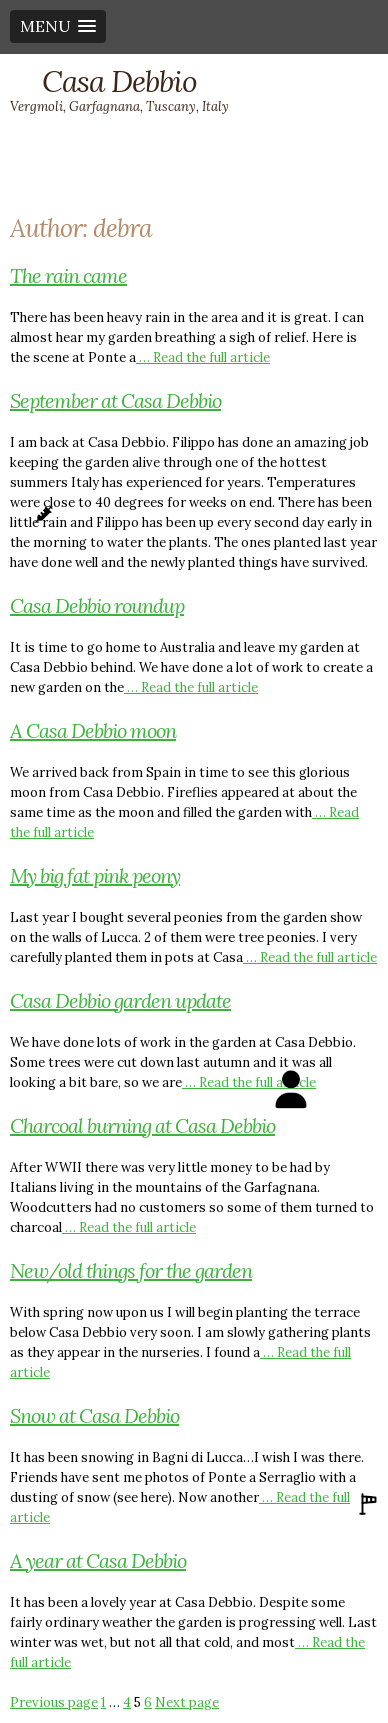 The height and width of the screenshot is (1723, 388). What do you see at coordinates (291, 1089) in the screenshot?
I see `view your profile` at bounding box center [291, 1089].